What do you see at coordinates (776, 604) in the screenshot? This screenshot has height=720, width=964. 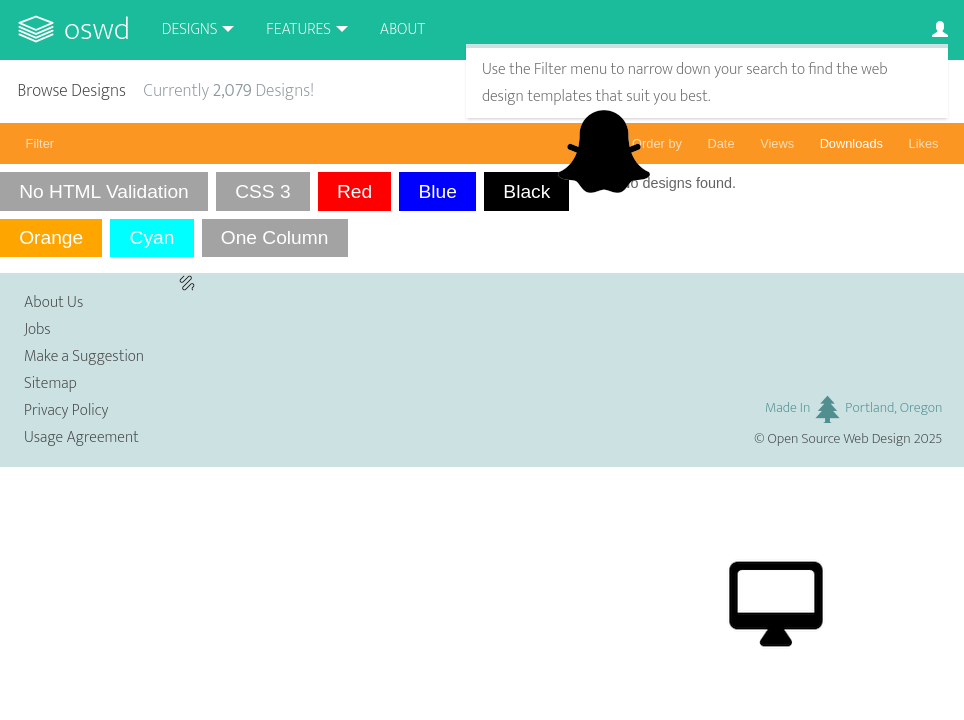 I see `switch to desktop view` at bounding box center [776, 604].